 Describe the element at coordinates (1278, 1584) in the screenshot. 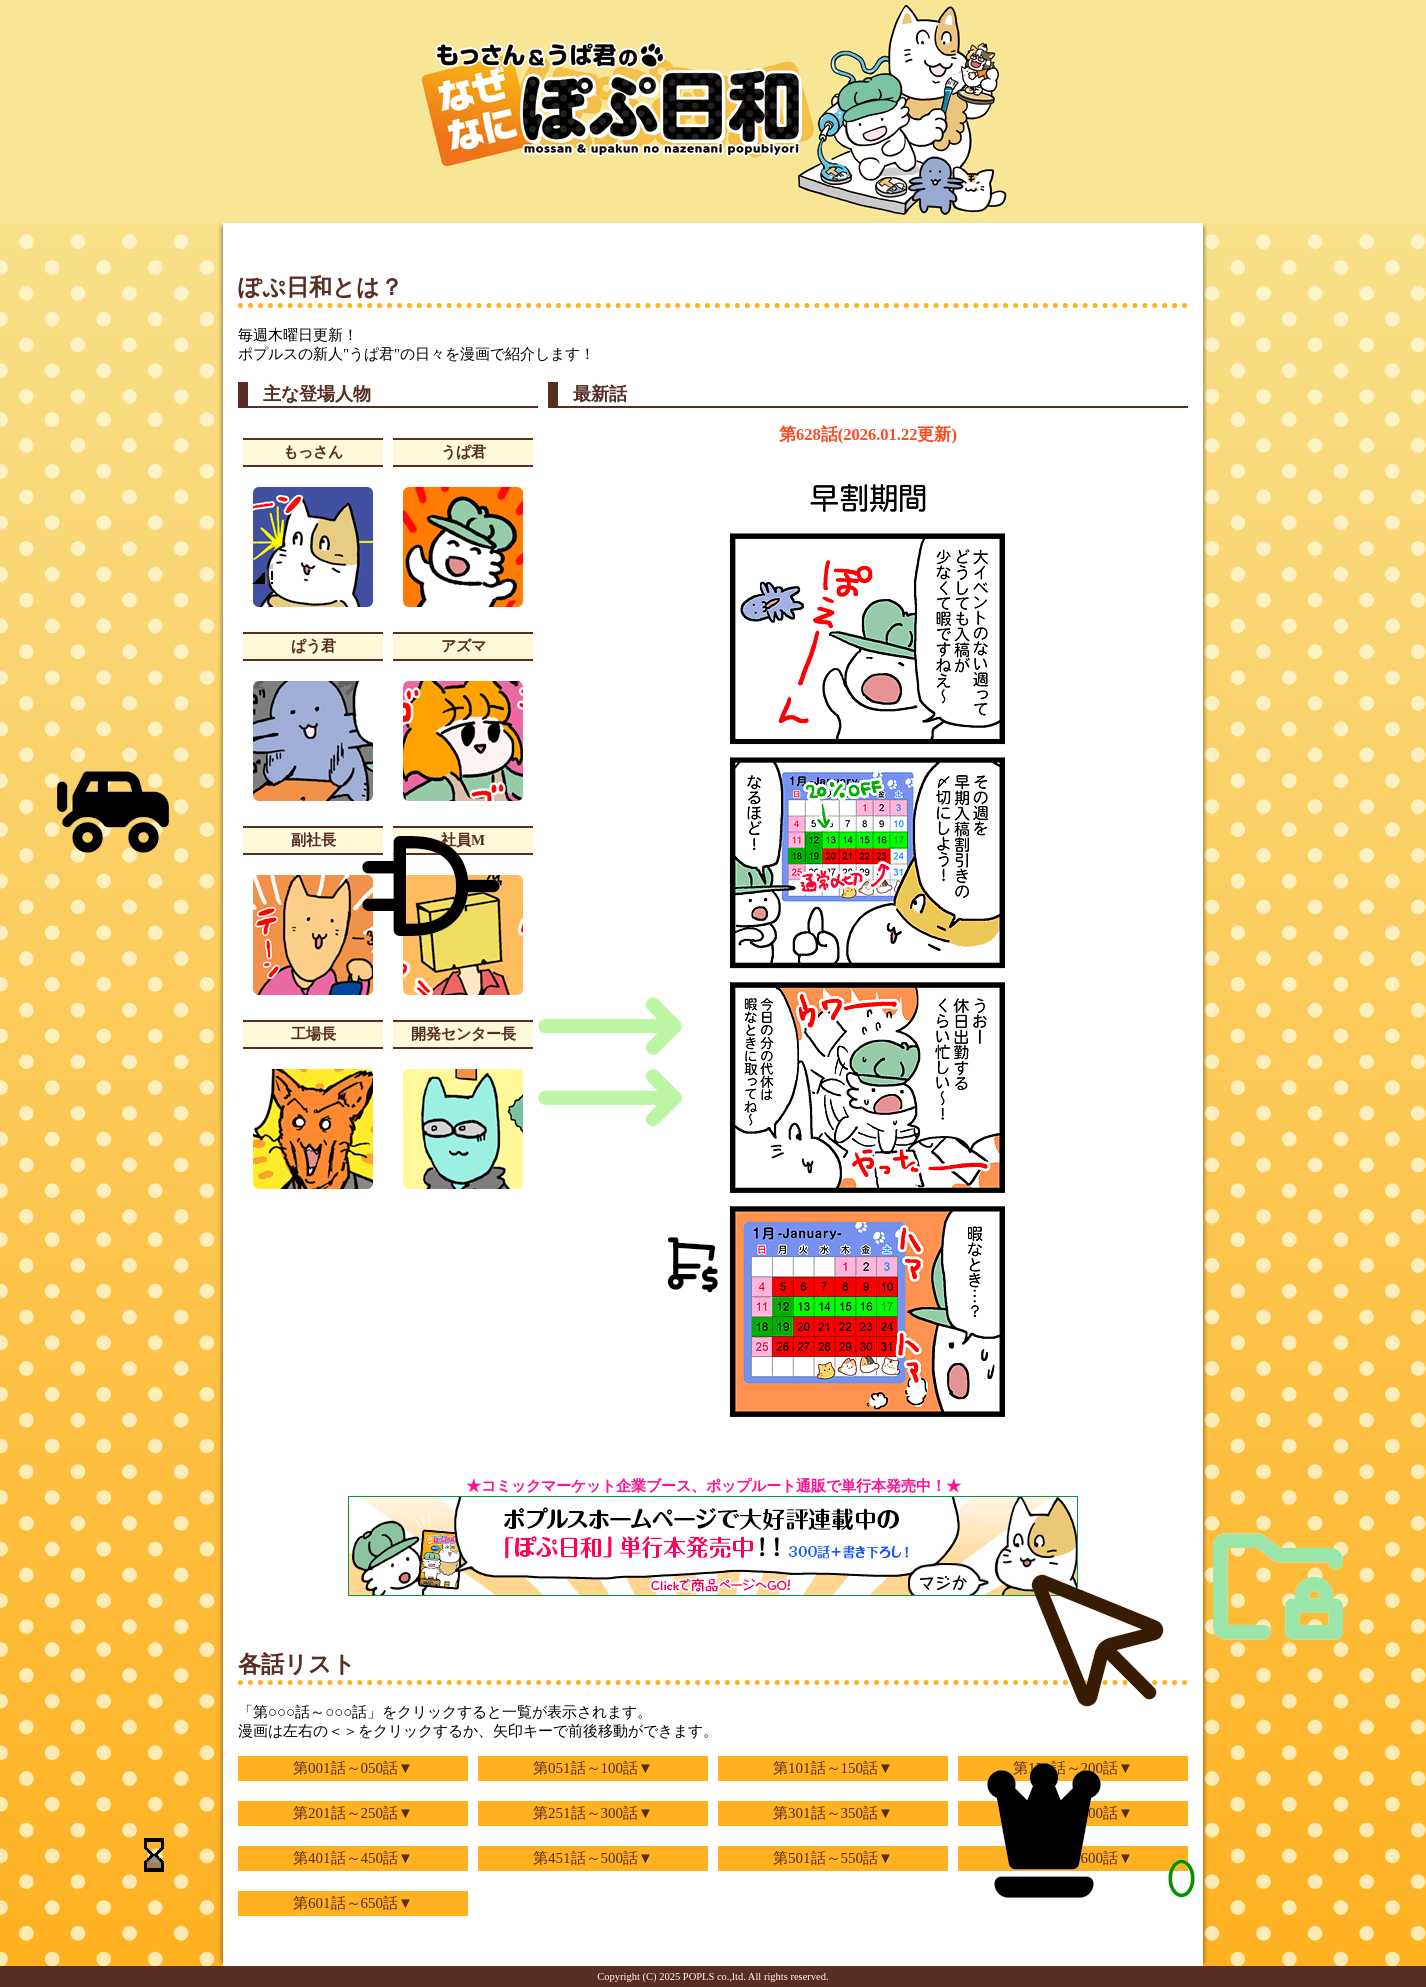

I see `access a password-protected folder` at that location.